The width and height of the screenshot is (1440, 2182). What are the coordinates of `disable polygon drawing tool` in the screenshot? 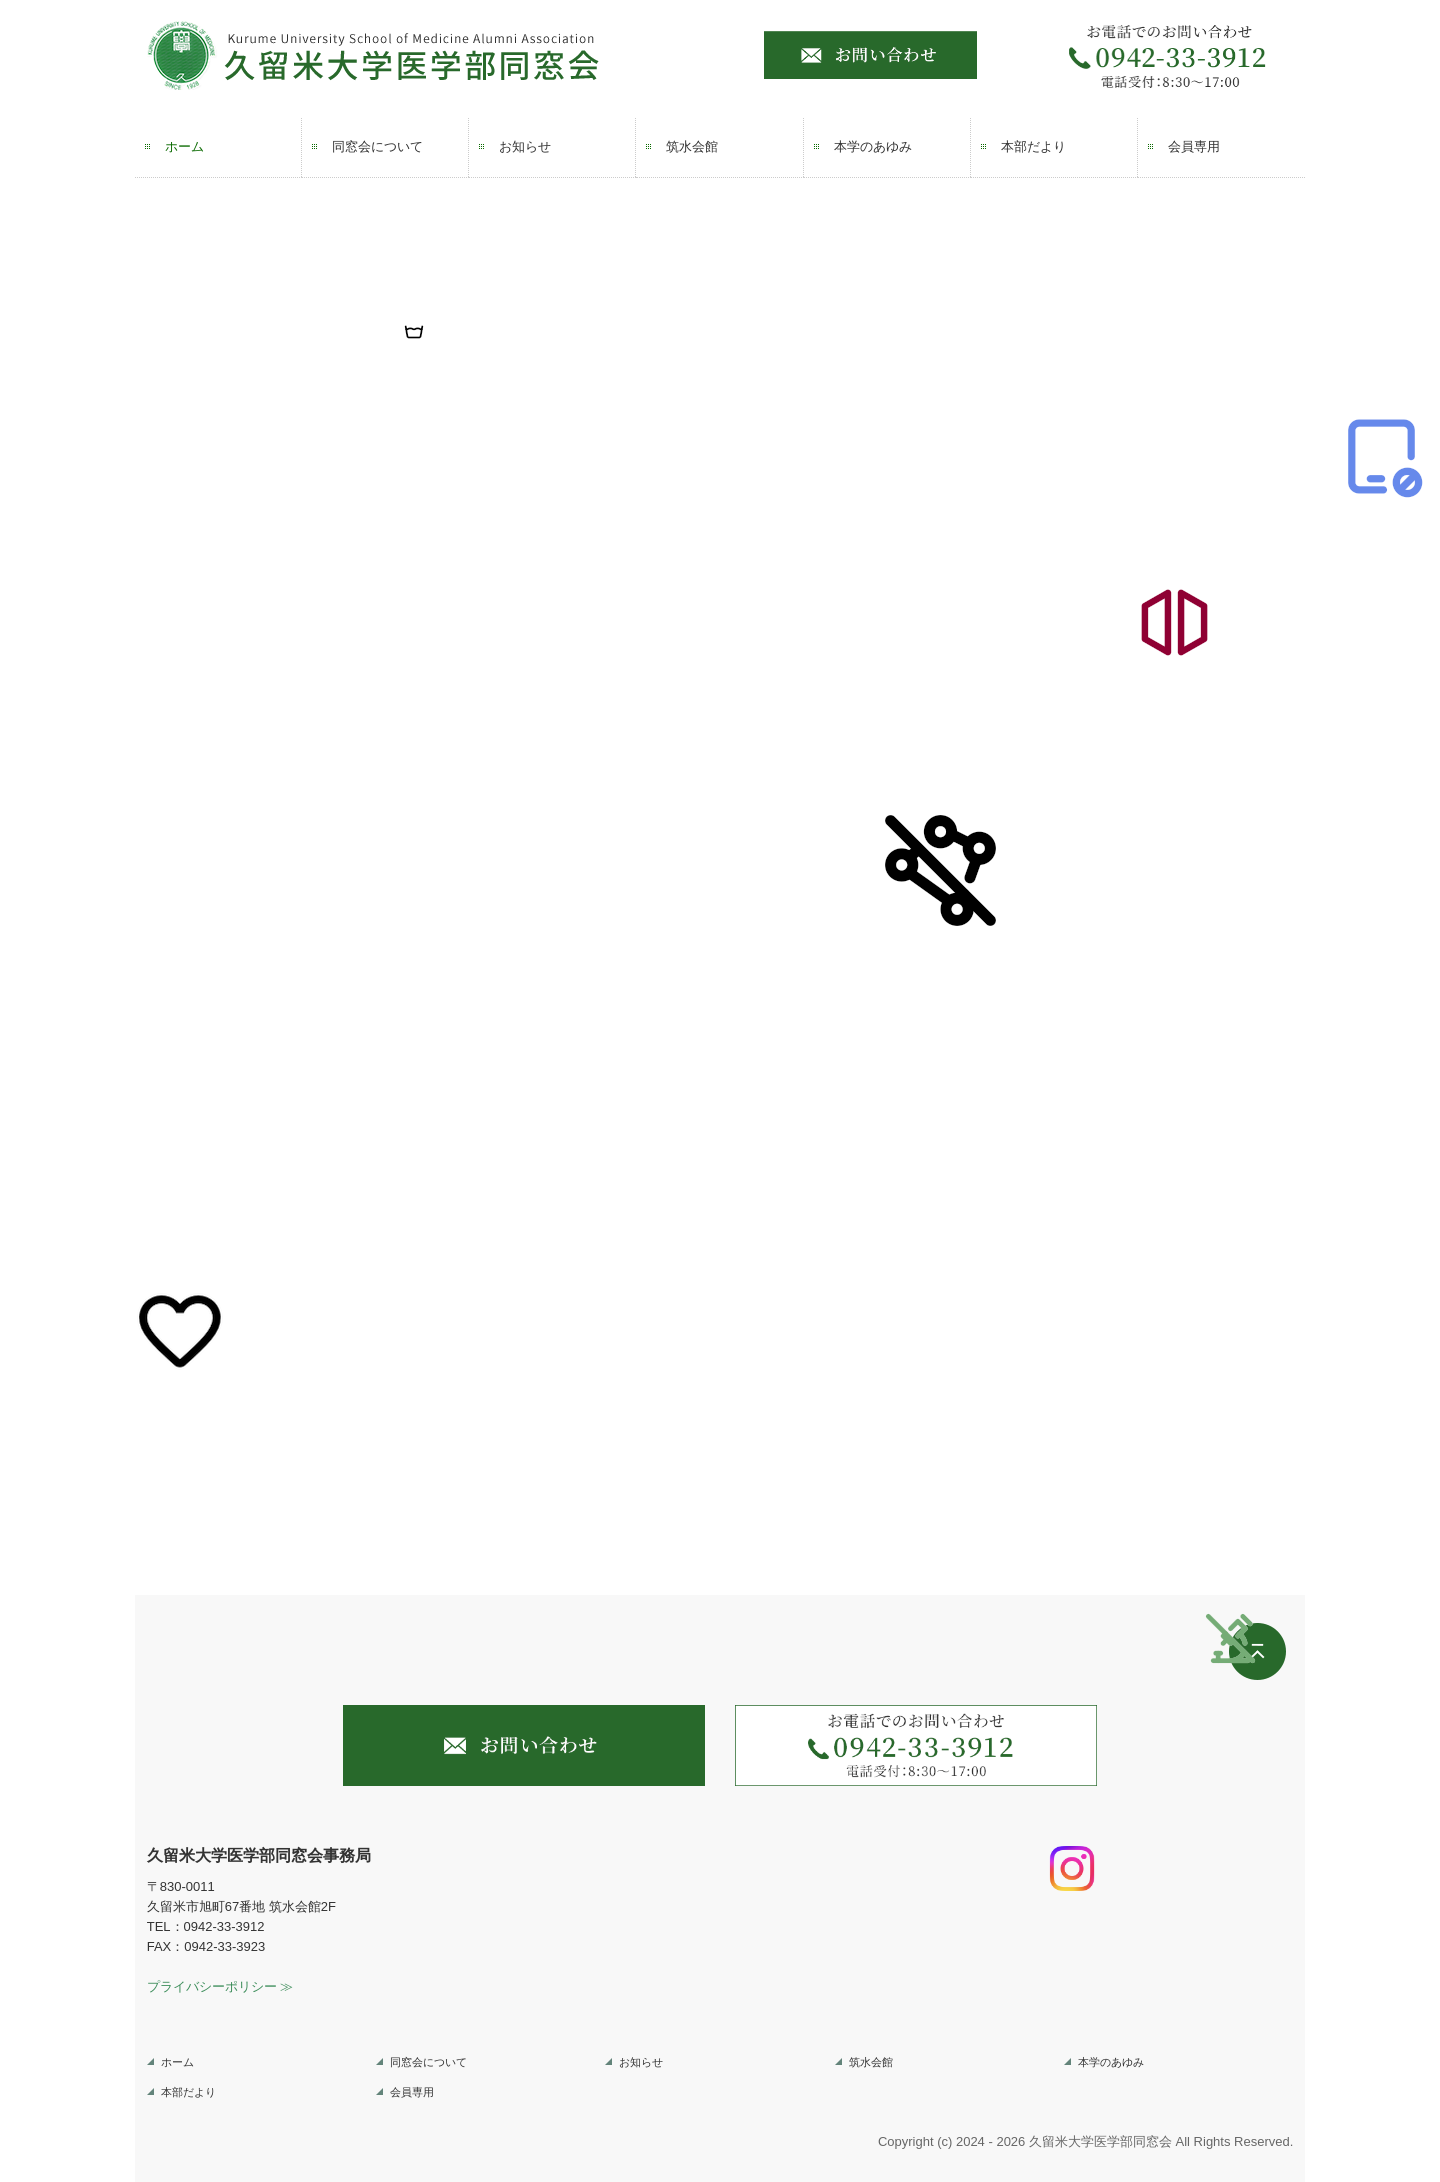 It's located at (940, 870).